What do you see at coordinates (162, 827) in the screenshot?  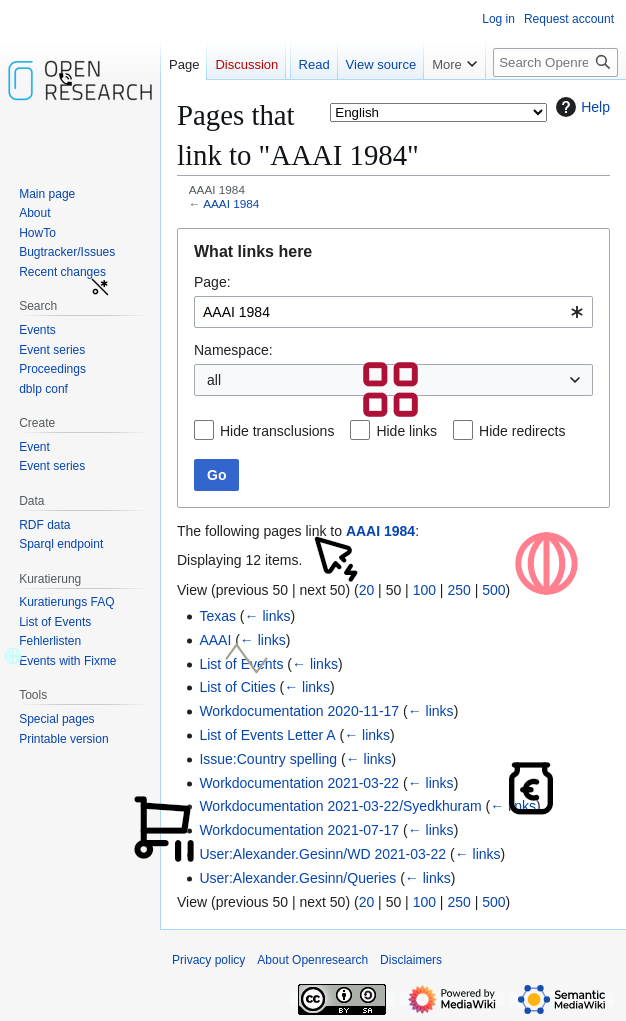 I see `pause or hold your shopping cart` at bounding box center [162, 827].